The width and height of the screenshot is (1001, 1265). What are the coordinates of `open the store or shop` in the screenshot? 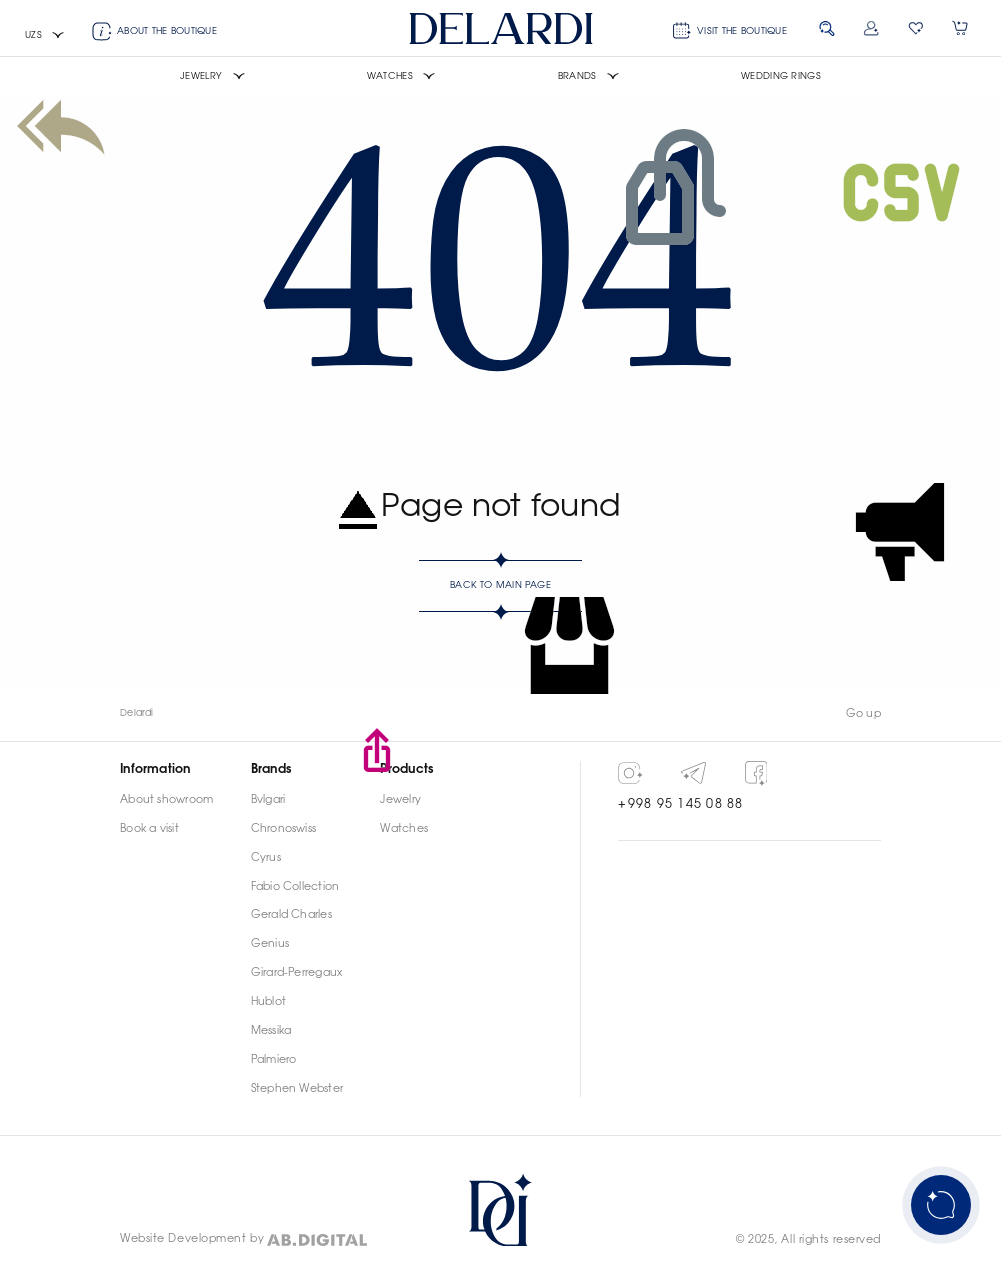 It's located at (569, 645).